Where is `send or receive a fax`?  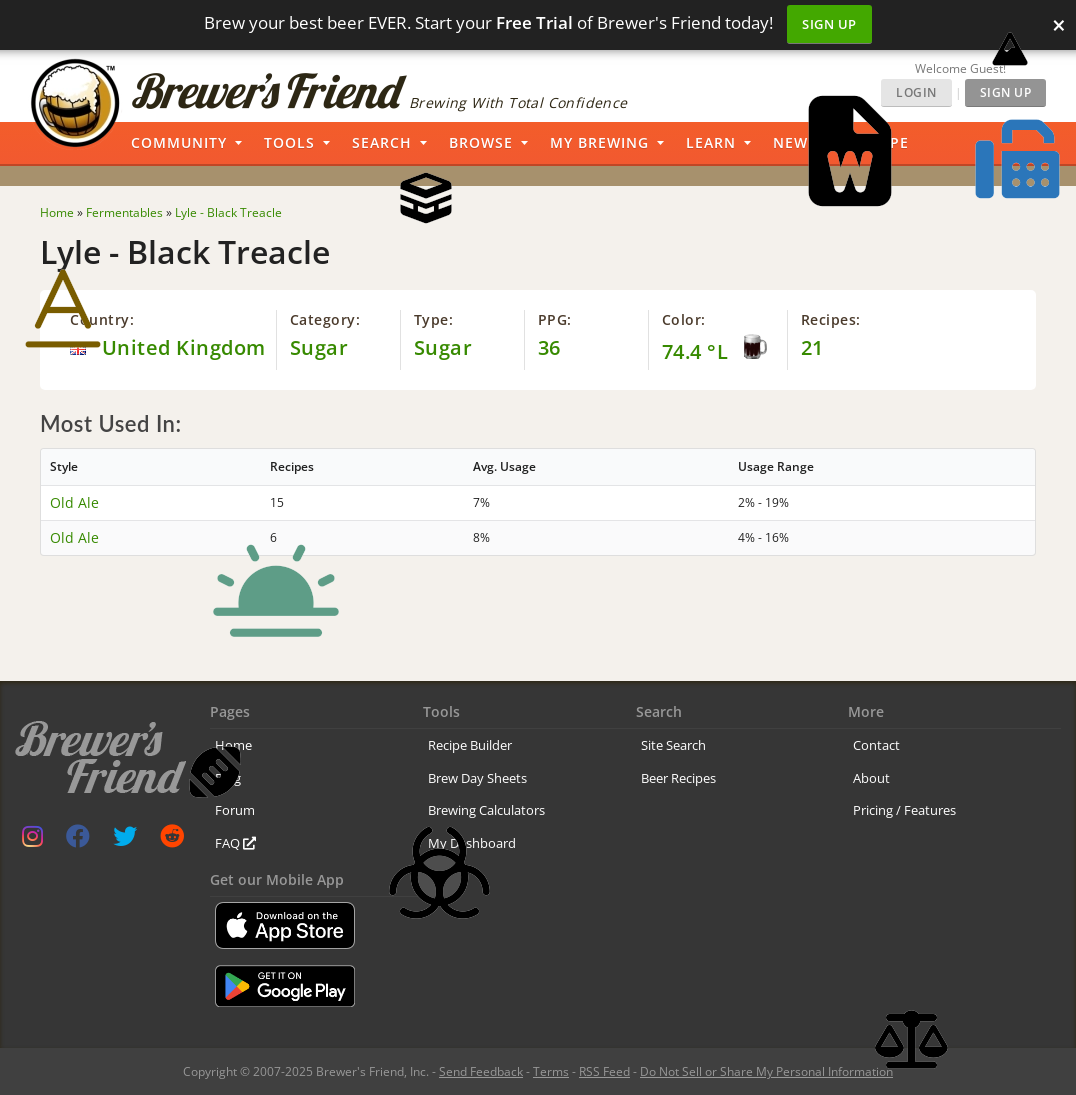 send or receive a fax is located at coordinates (1017, 161).